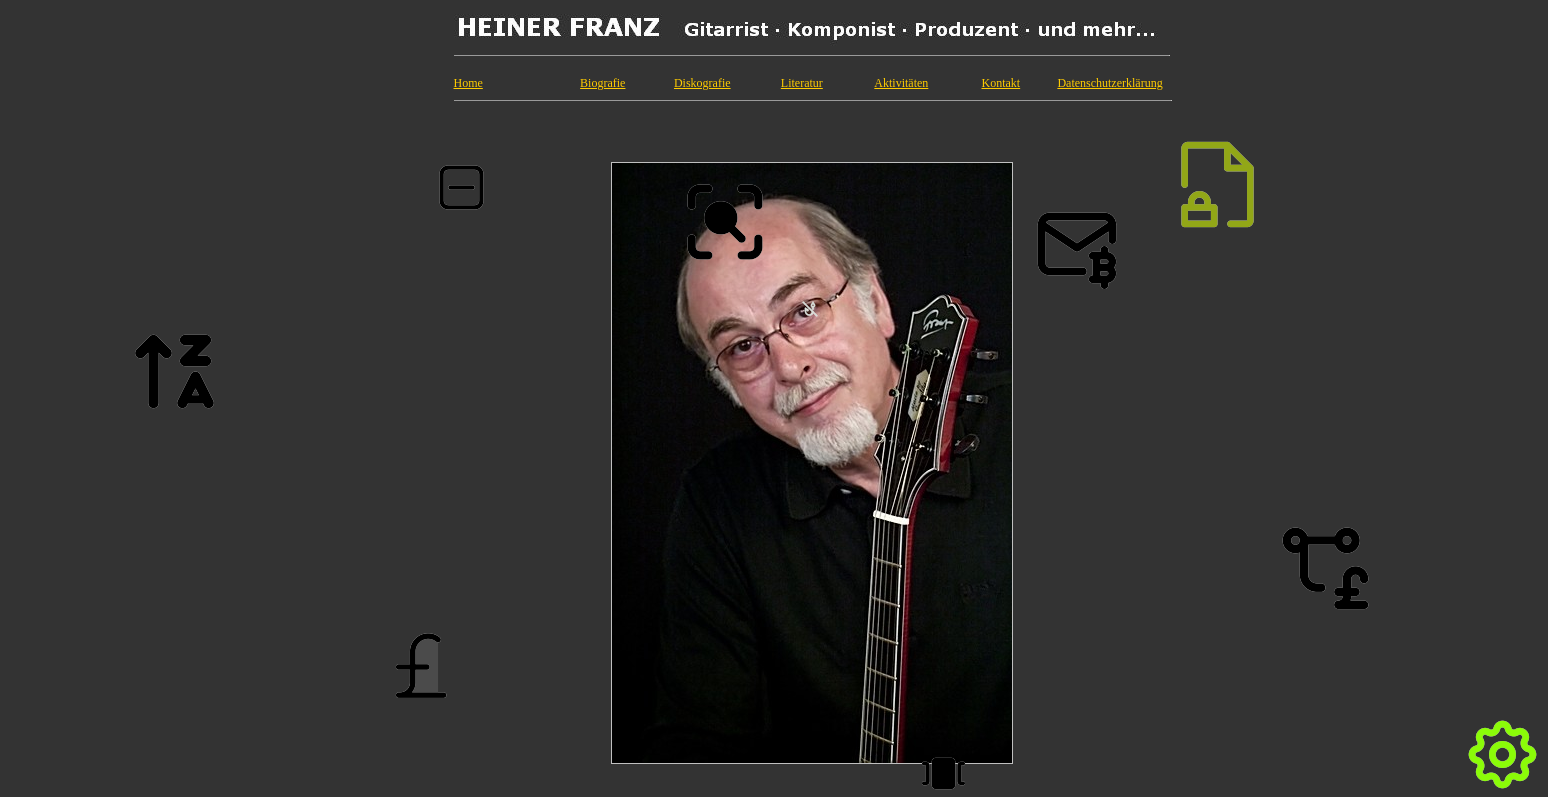 Image resolution: width=1548 pixels, height=797 pixels. Describe the element at coordinates (1077, 244) in the screenshot. I see `receive bitcoin payment notifications` at that location.